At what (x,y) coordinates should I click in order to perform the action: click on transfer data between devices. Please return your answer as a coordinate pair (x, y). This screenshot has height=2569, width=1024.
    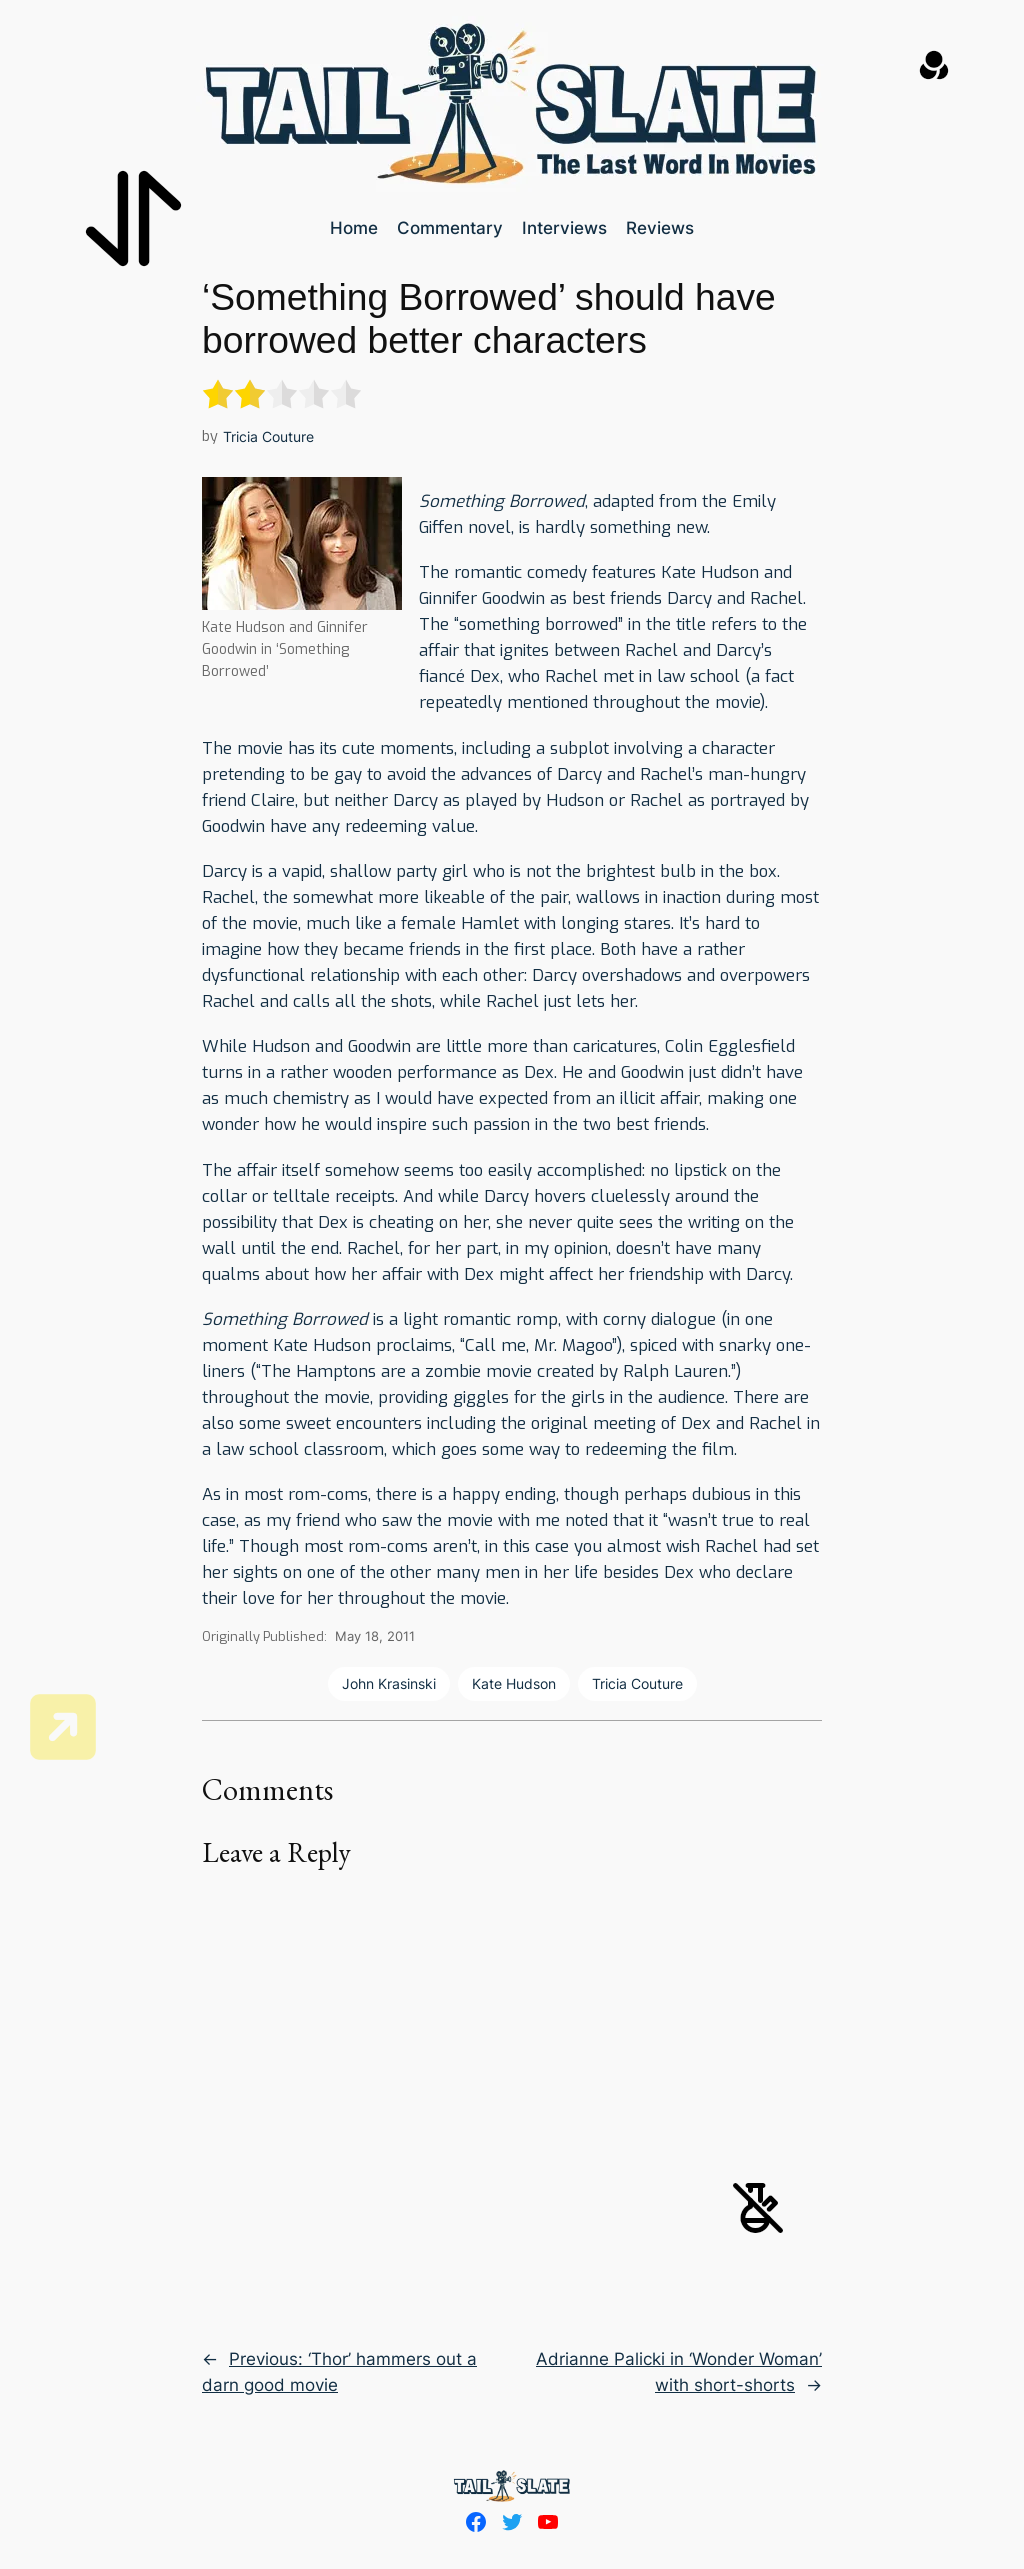
    Looking at the image, I should click on (133, 218).